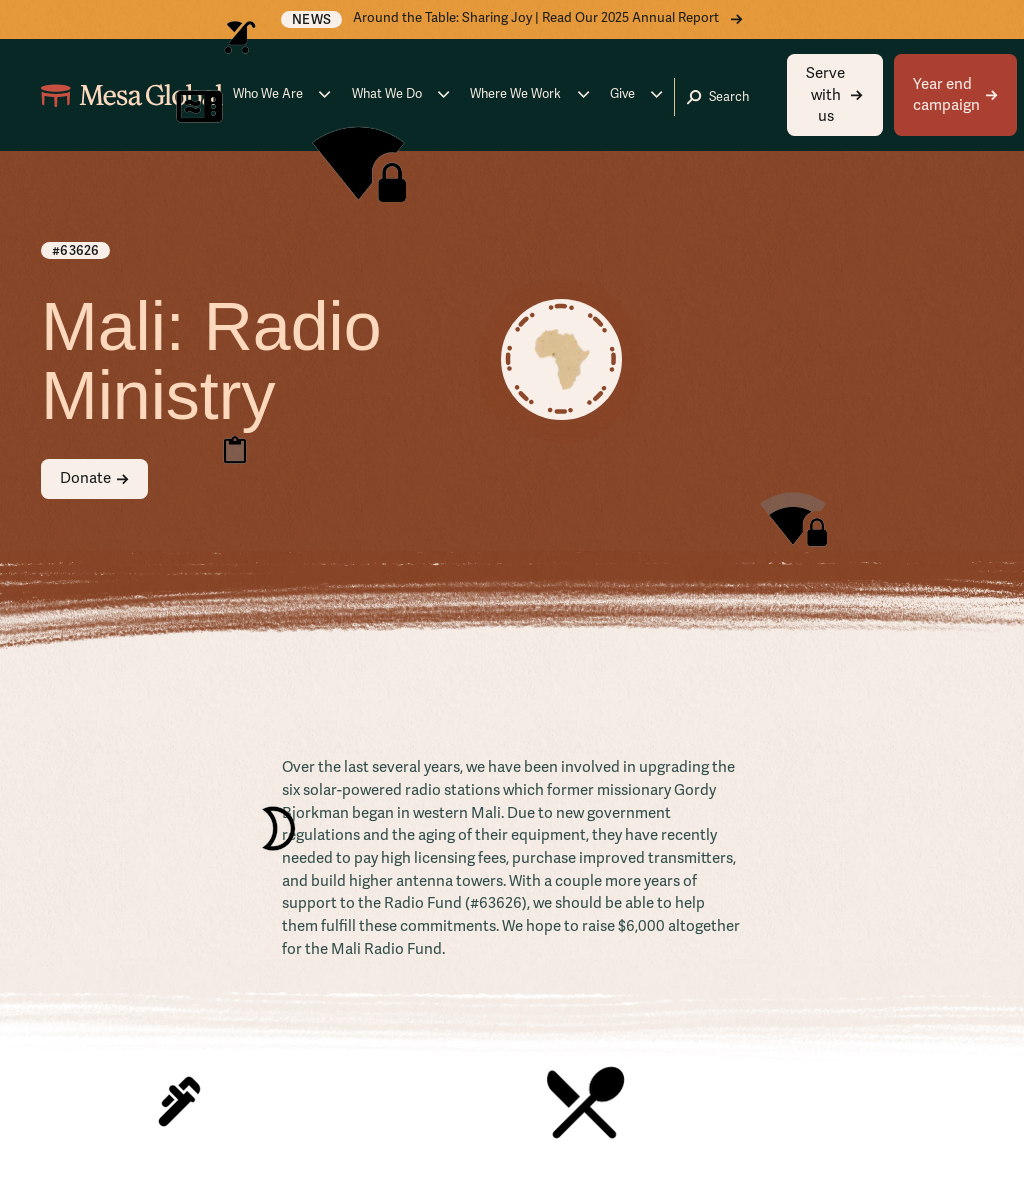 This screenshot has height=1187, width=1024. Describe the element at coordinates (277, 828) in the screenshot. I see `toggle dark mode or night theme` at that location.